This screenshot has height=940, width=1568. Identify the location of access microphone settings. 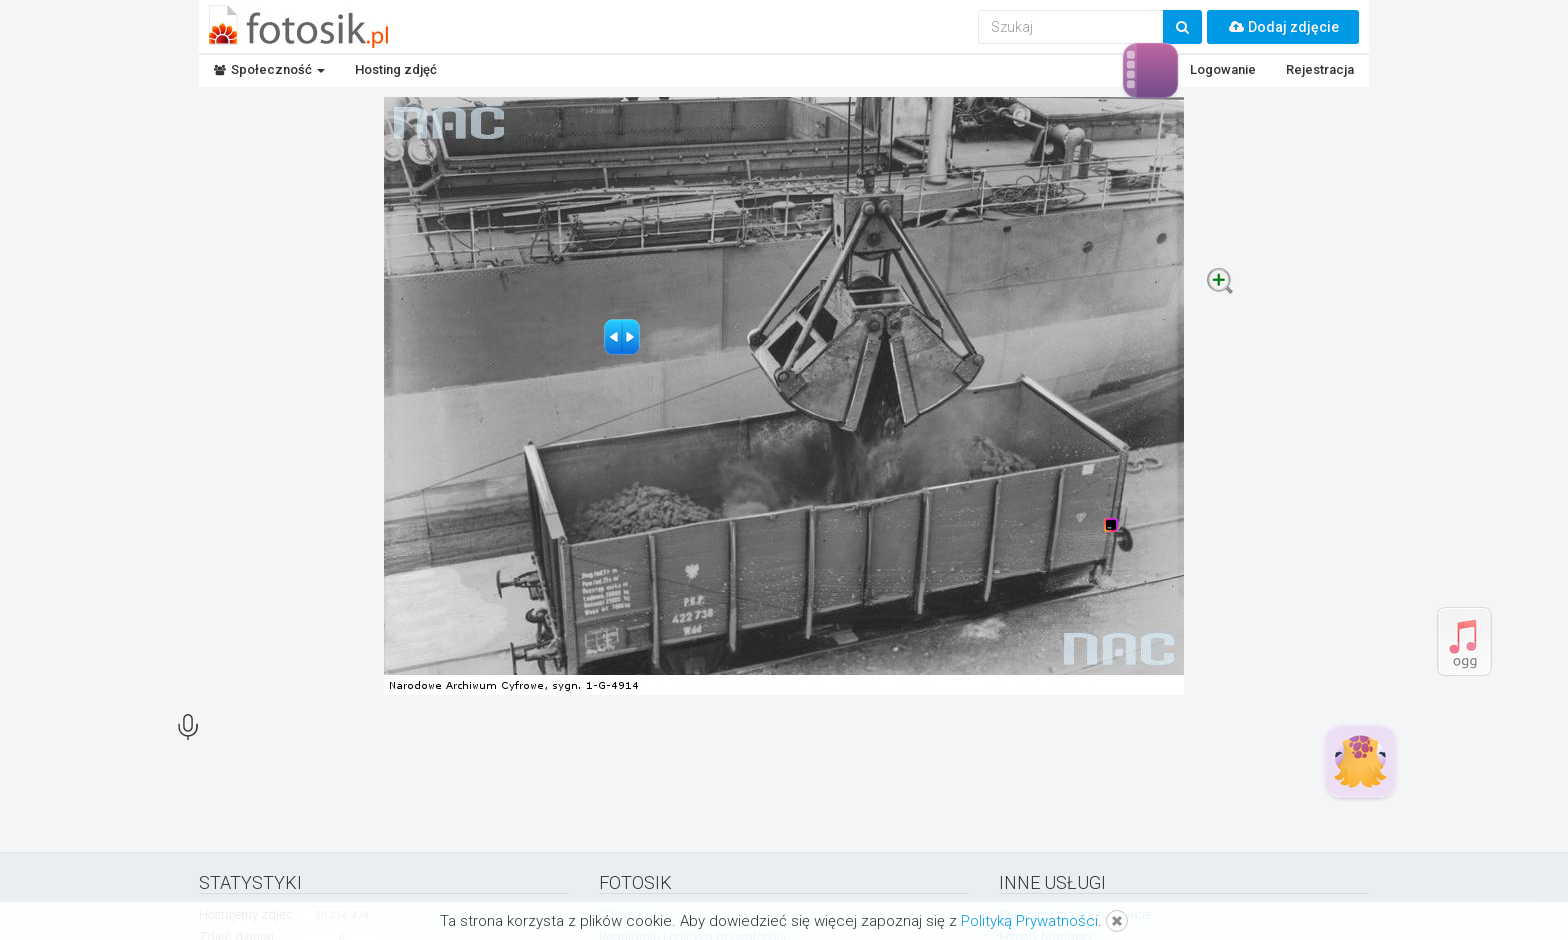
(188, 727).